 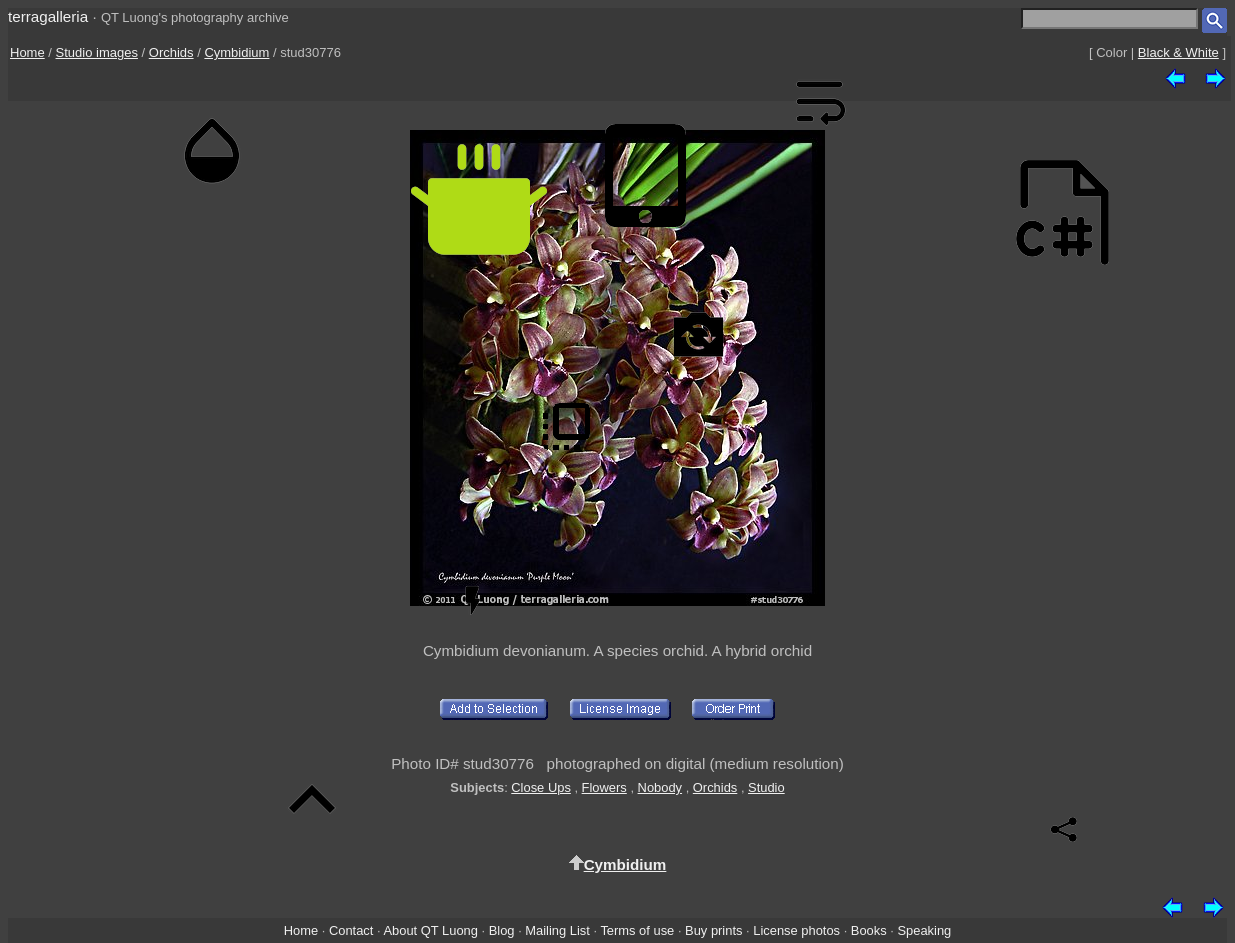 What do you see at coordinates (212, 150) in the screenshot?
I see `adjust opacity or transparency settings` at bounding box center [212, 150].